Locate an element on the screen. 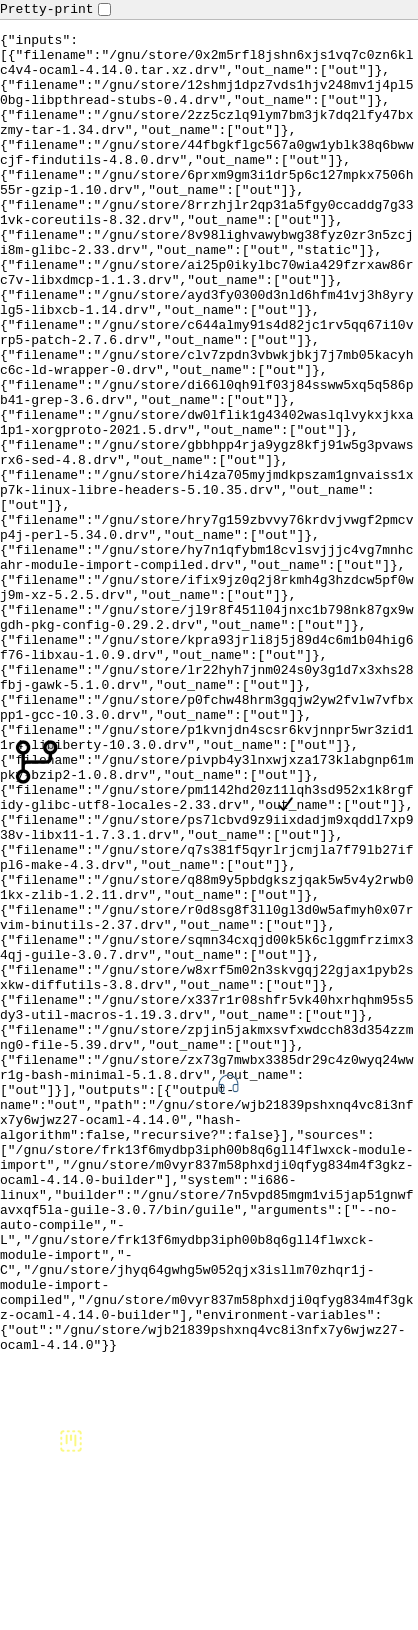  create a new kanban board is located at coordinates (71, 1441).